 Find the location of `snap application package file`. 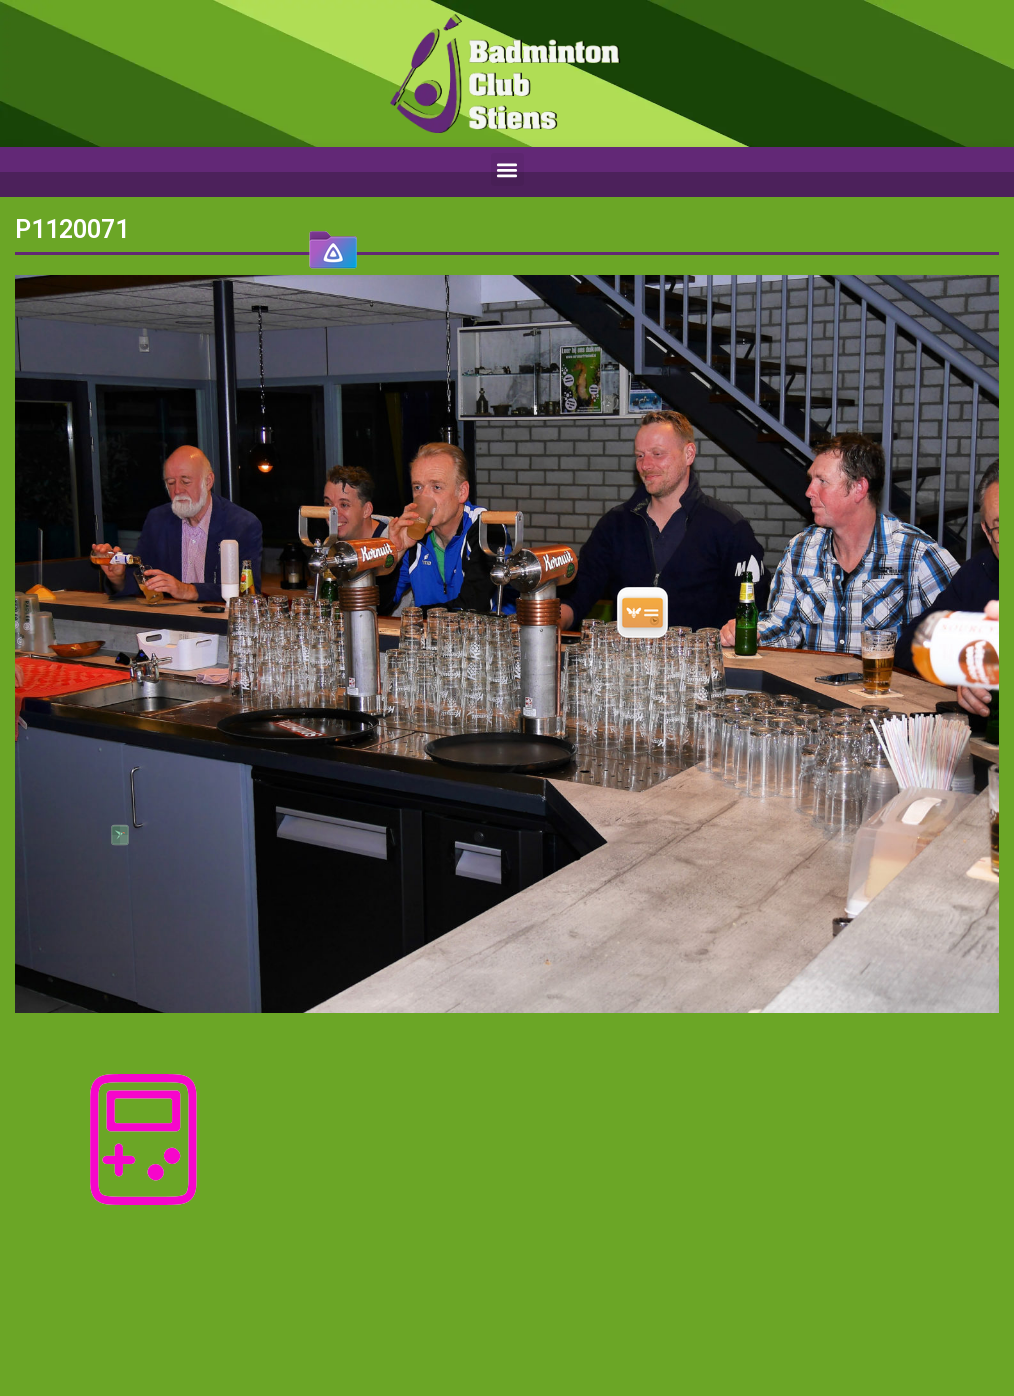

snap application package file is located at coordinates (120, 835).